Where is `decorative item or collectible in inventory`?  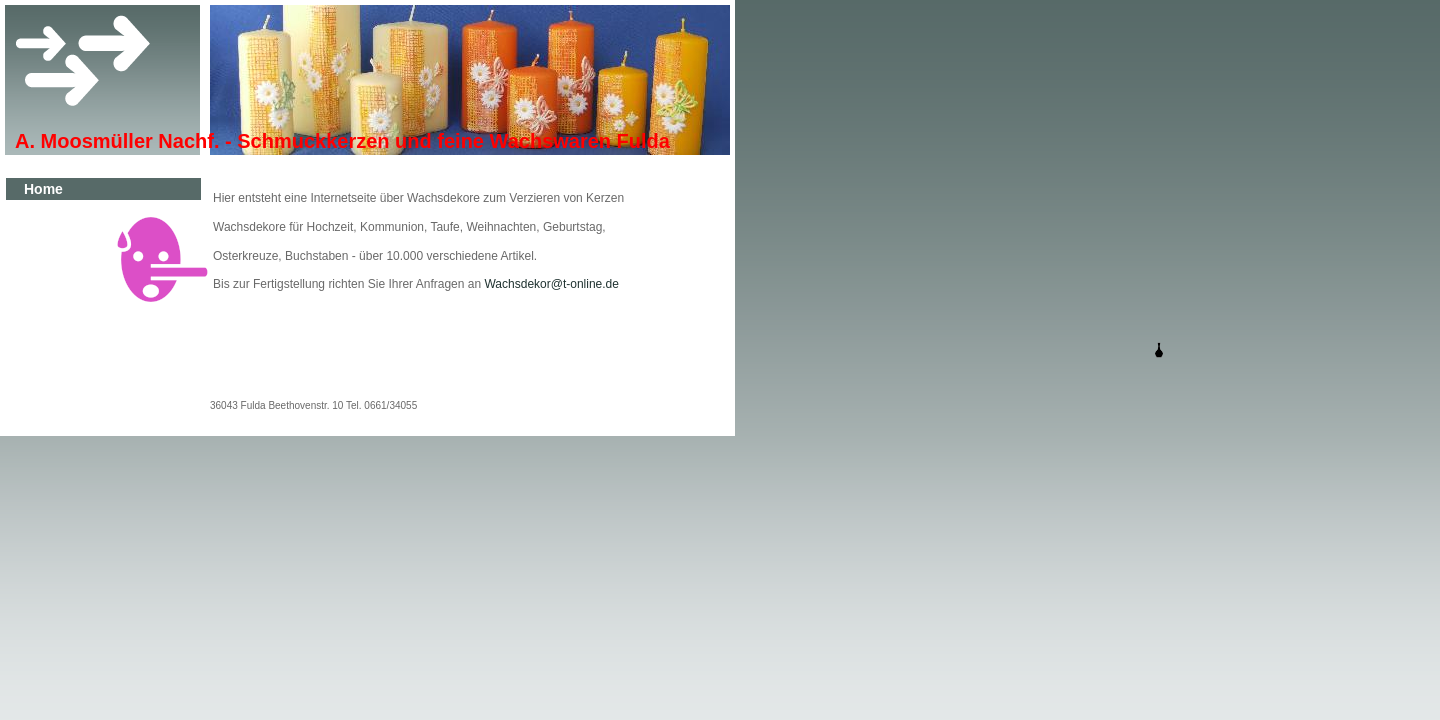
decorative item or collectible in inventory is located at coordinates (1159, 350).